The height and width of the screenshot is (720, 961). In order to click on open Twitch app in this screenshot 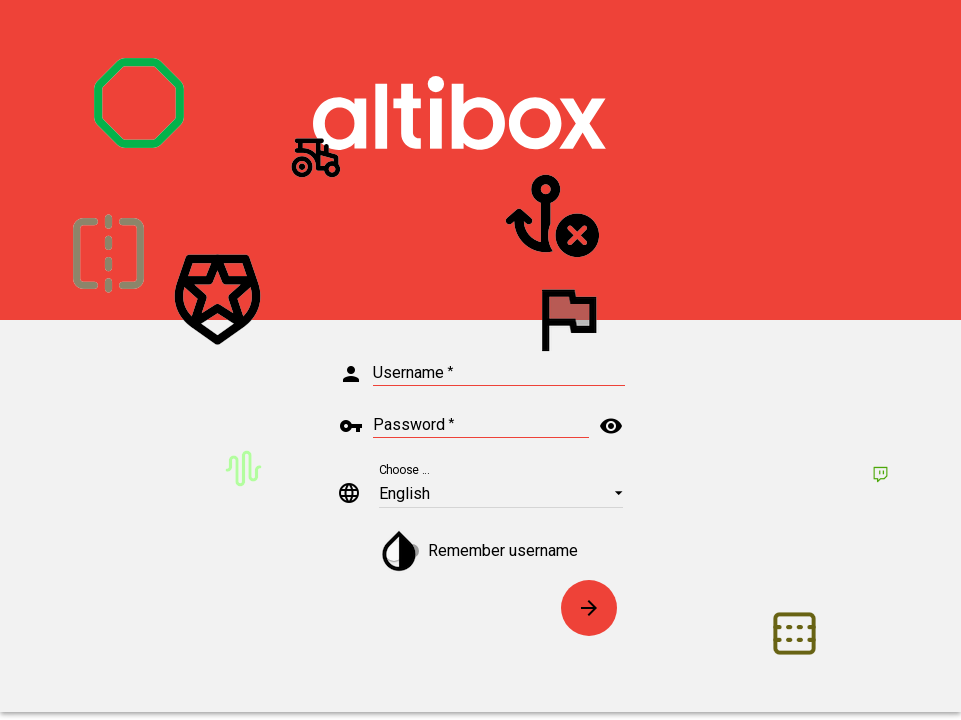, I will do `click(880, 474)`.